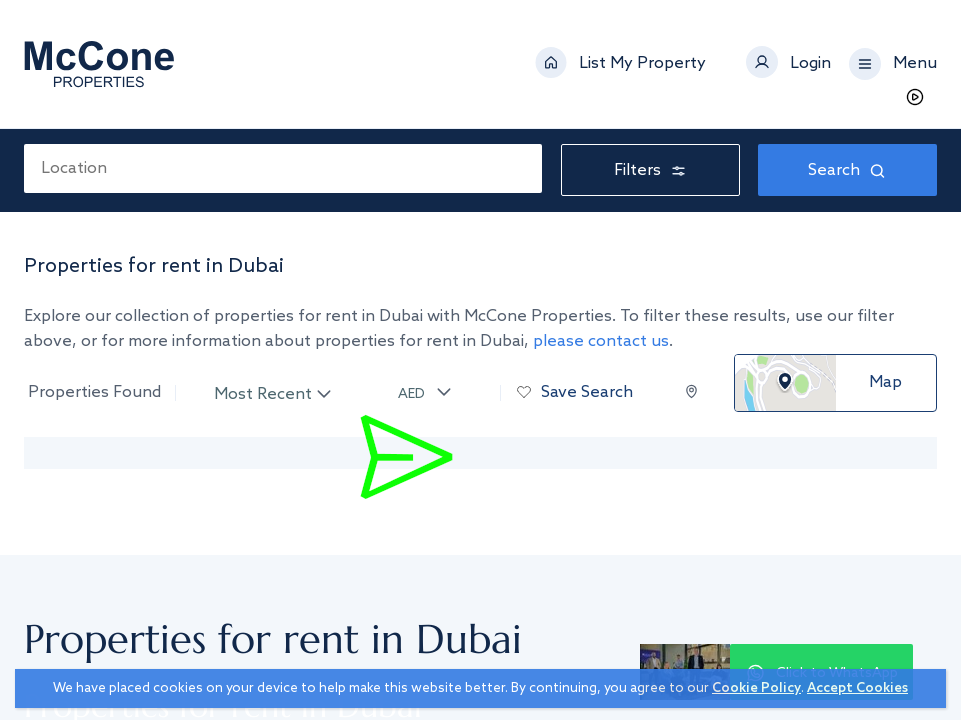  What do you see at coordinates (915, 97) in the screenshot?
I see `play media or video content` at bounding box center [915, 97].